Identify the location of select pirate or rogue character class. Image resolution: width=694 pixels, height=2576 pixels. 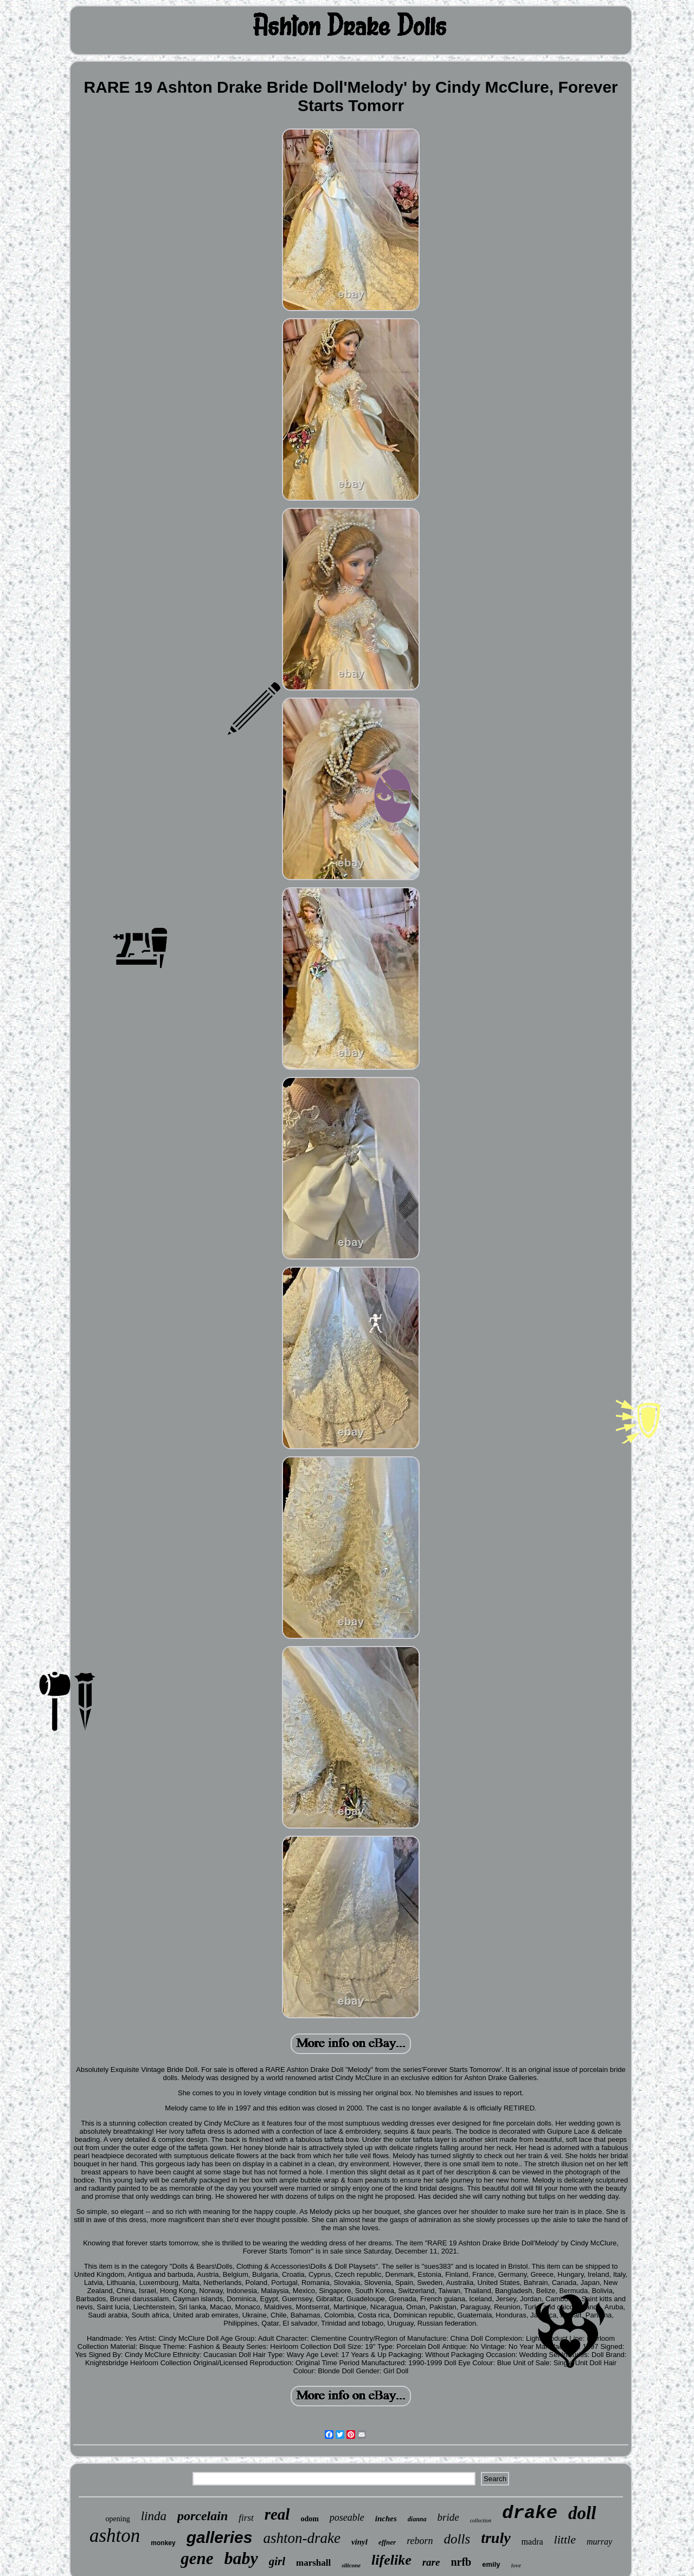
(393, 796).